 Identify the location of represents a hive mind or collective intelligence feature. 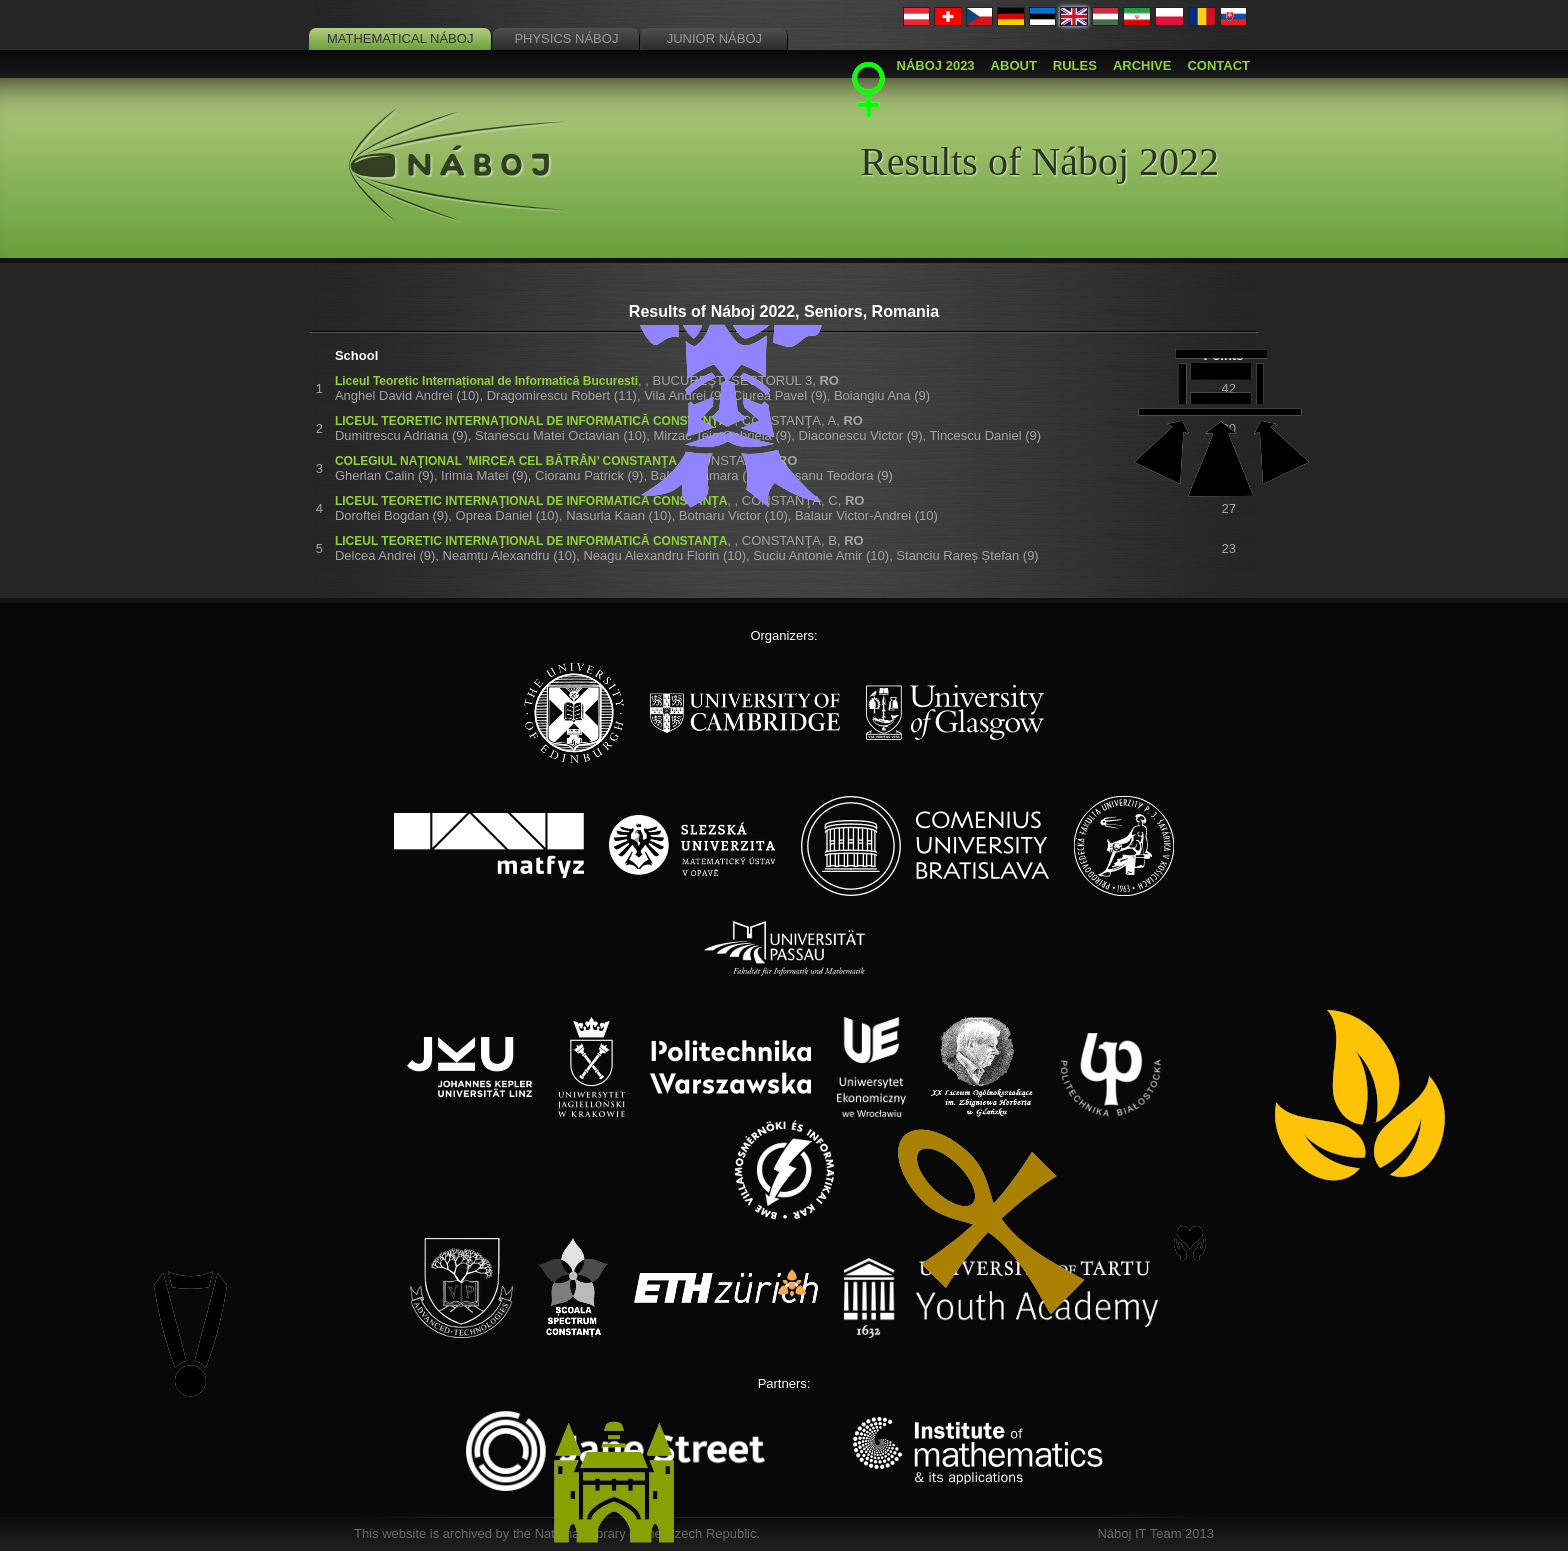
(792, 1283).